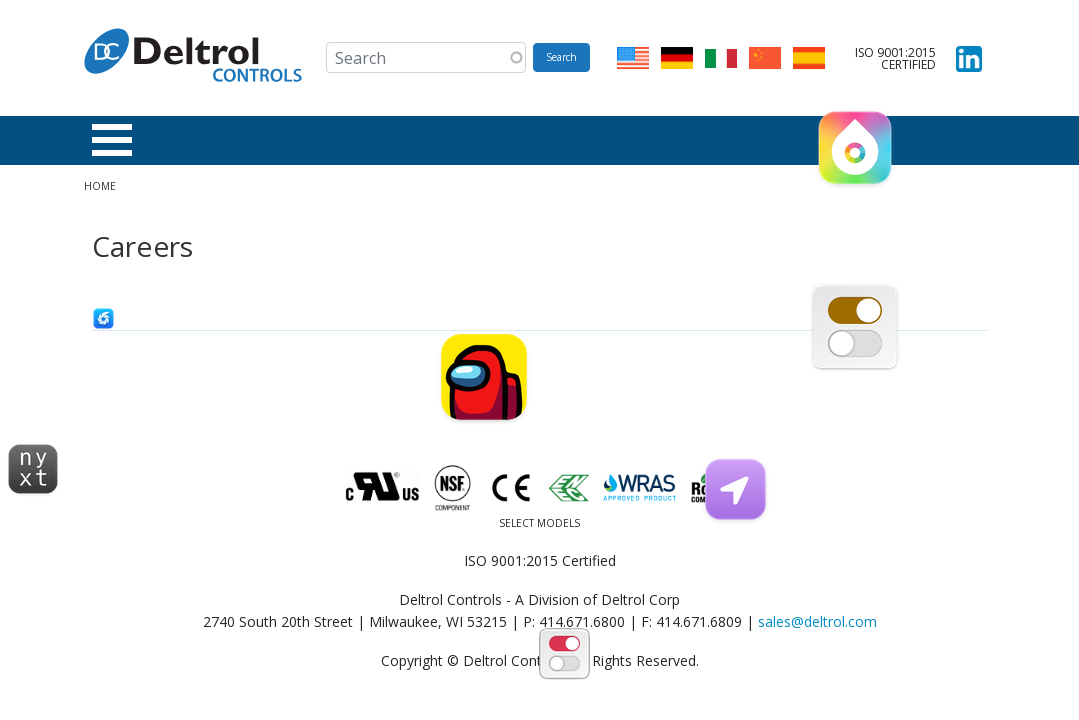  What do you see at coordinates (564, 653) in the screenshot?
I see `open system tweaks or settings customization` at bounding box center [564, 653].